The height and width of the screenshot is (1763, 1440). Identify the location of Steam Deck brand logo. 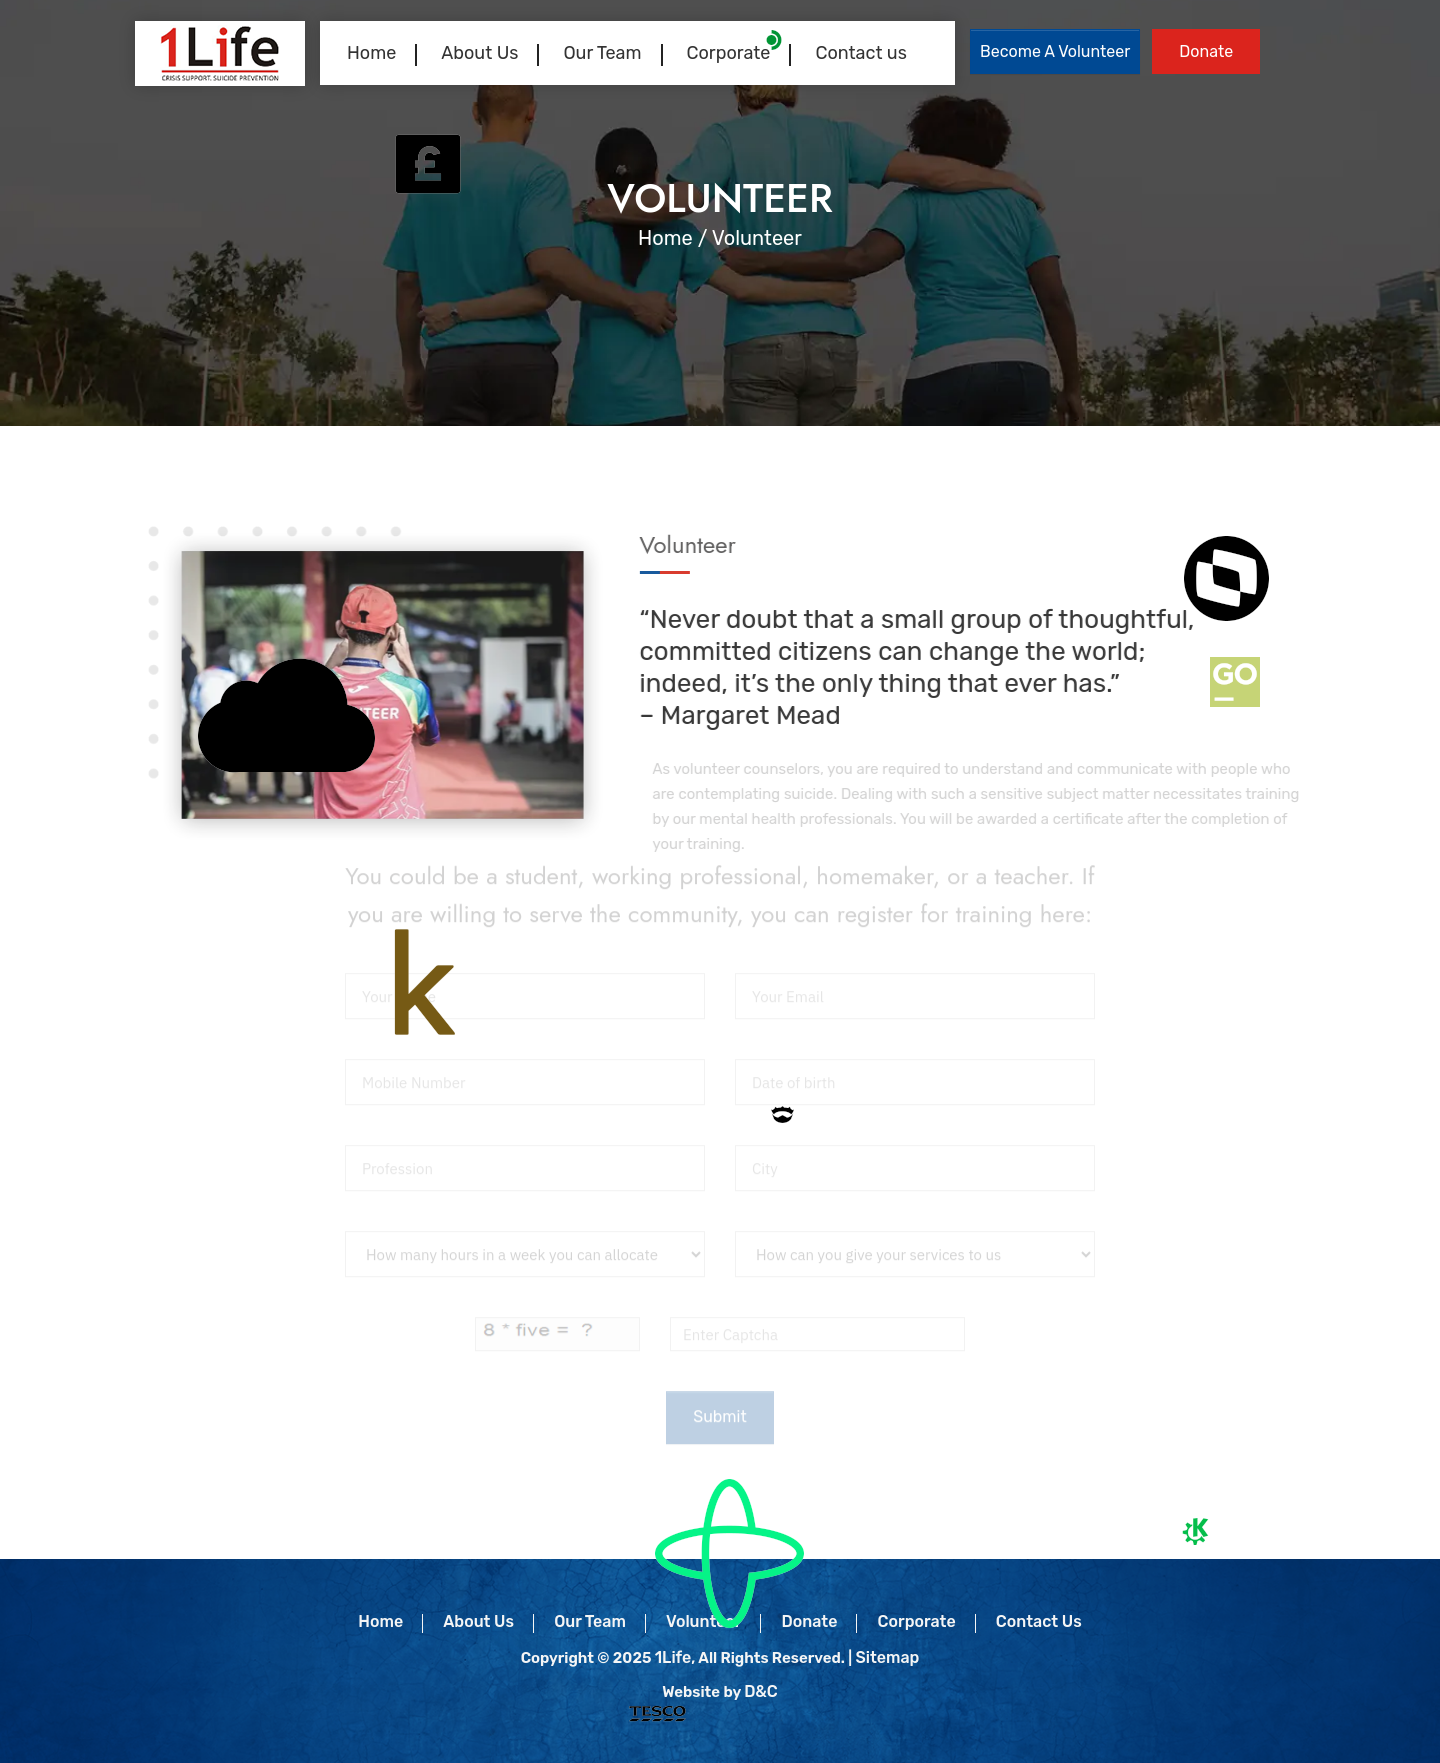
(774, 40).